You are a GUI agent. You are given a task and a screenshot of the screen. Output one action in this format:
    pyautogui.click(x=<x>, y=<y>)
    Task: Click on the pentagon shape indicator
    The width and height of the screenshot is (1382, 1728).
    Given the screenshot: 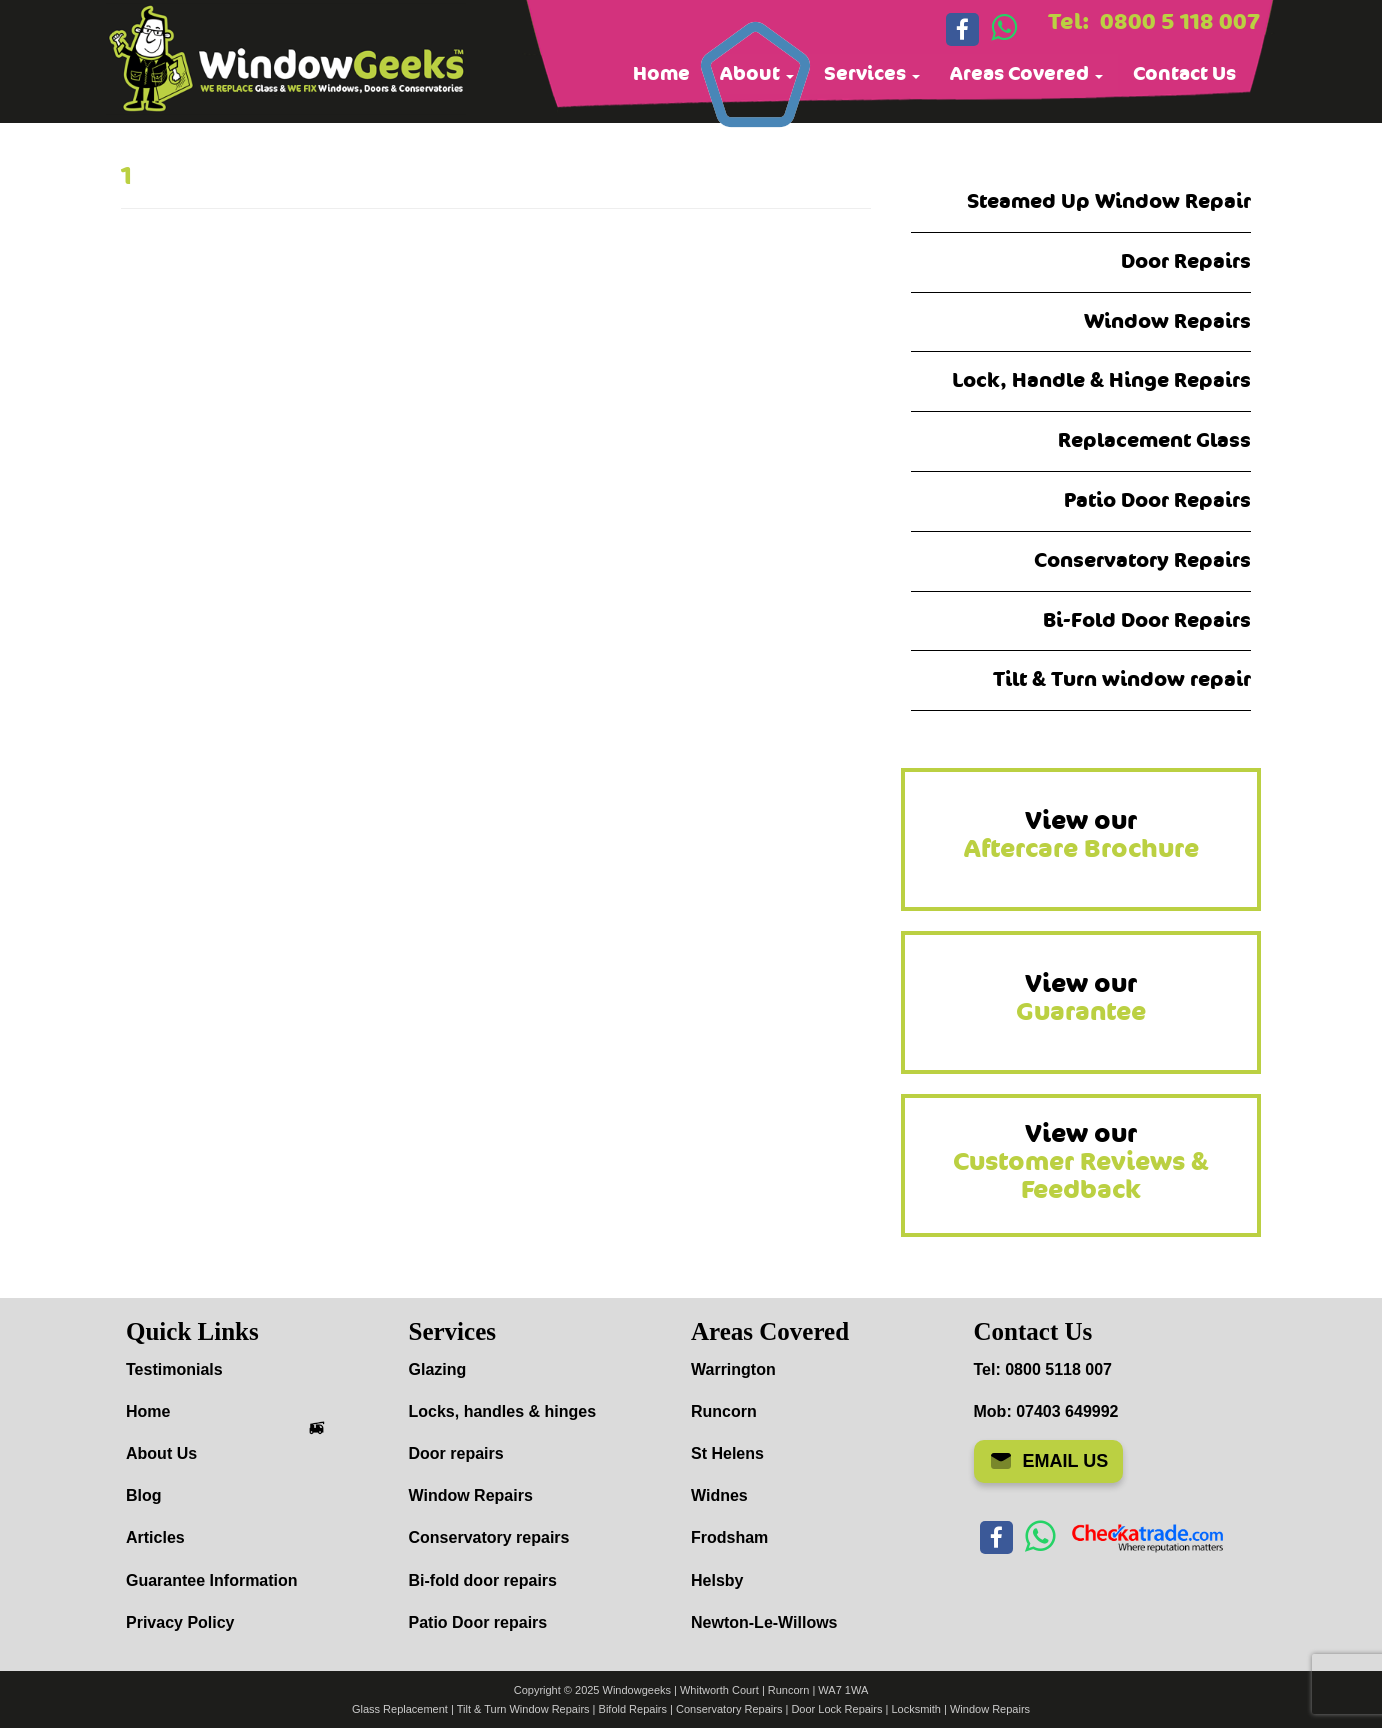 What is the action you would take?
    pyautogui.click(x=755, y=77)
    